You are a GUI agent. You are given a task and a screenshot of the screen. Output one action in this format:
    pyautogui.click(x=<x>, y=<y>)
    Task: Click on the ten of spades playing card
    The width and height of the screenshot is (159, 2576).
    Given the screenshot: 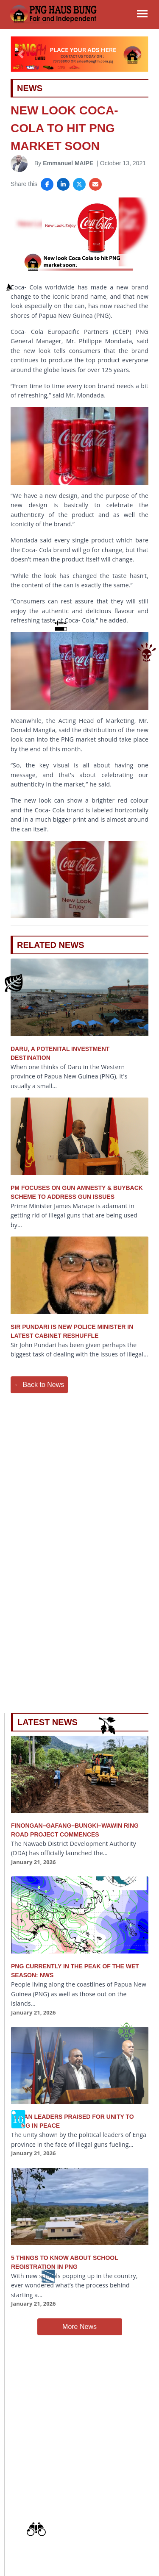 What is the action you would take?
    pyautogui.click(x=18, y=2119)
    